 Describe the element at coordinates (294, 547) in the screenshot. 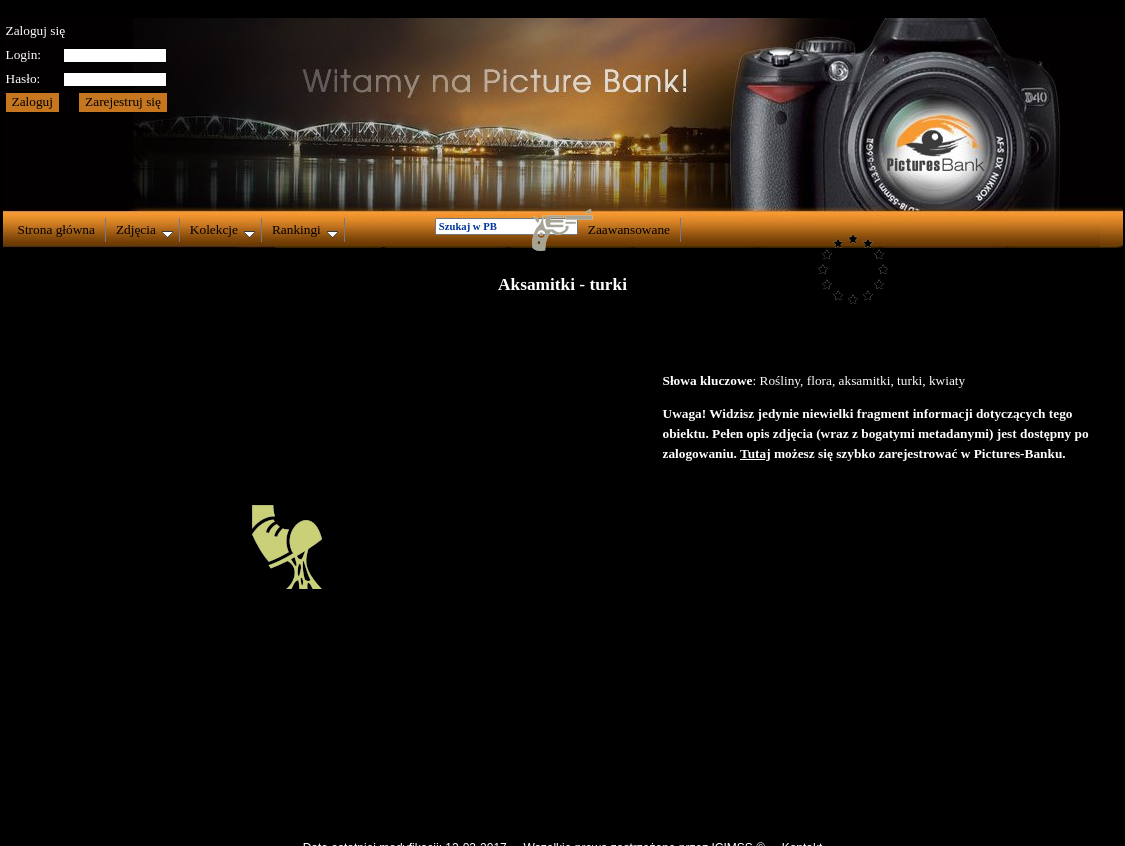

I see `indicates a sticky or slowed movement status effect` at that location.